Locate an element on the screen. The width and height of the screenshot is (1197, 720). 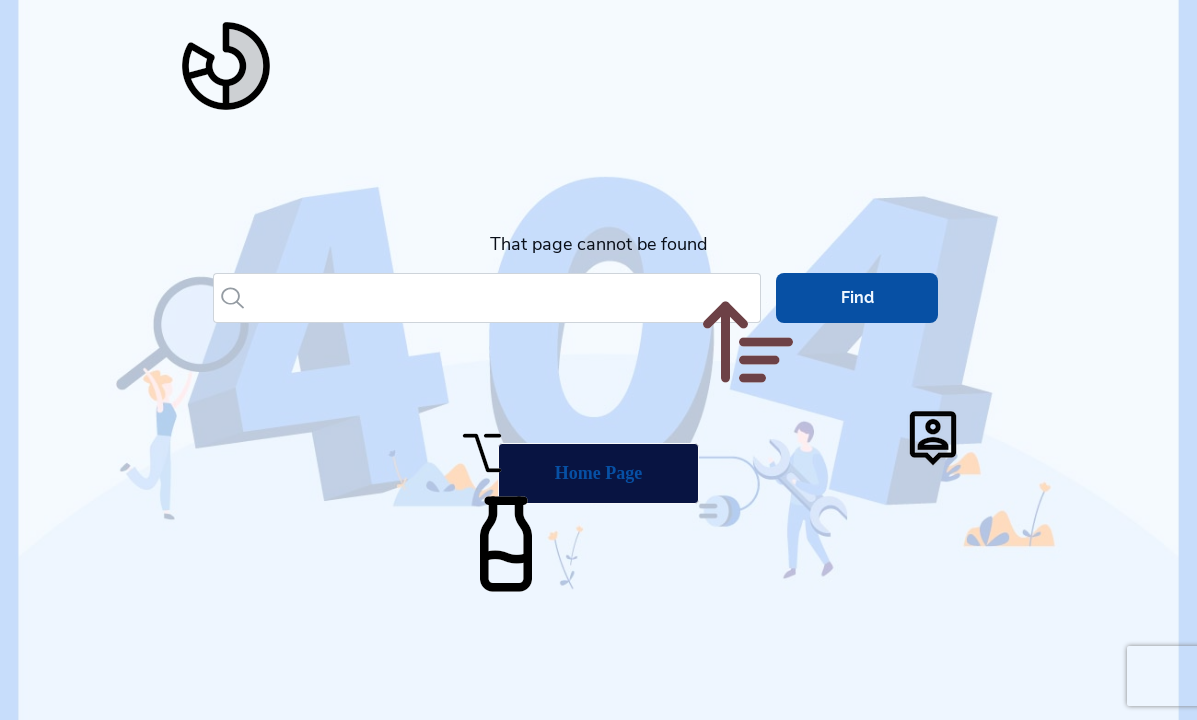
add milk to shopping list is located at coordinates (506, 544).